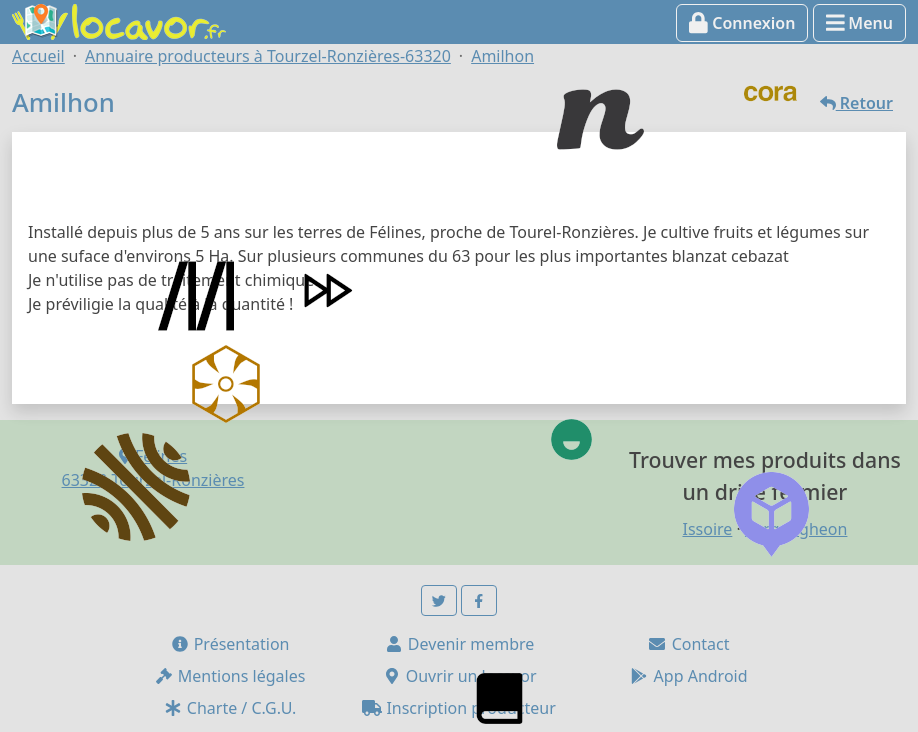  What do you see at coordinates (196, 296) in the screenshot?
I see `visit MDN Web Docs for developer documentation` at bounding box center [196, 296].